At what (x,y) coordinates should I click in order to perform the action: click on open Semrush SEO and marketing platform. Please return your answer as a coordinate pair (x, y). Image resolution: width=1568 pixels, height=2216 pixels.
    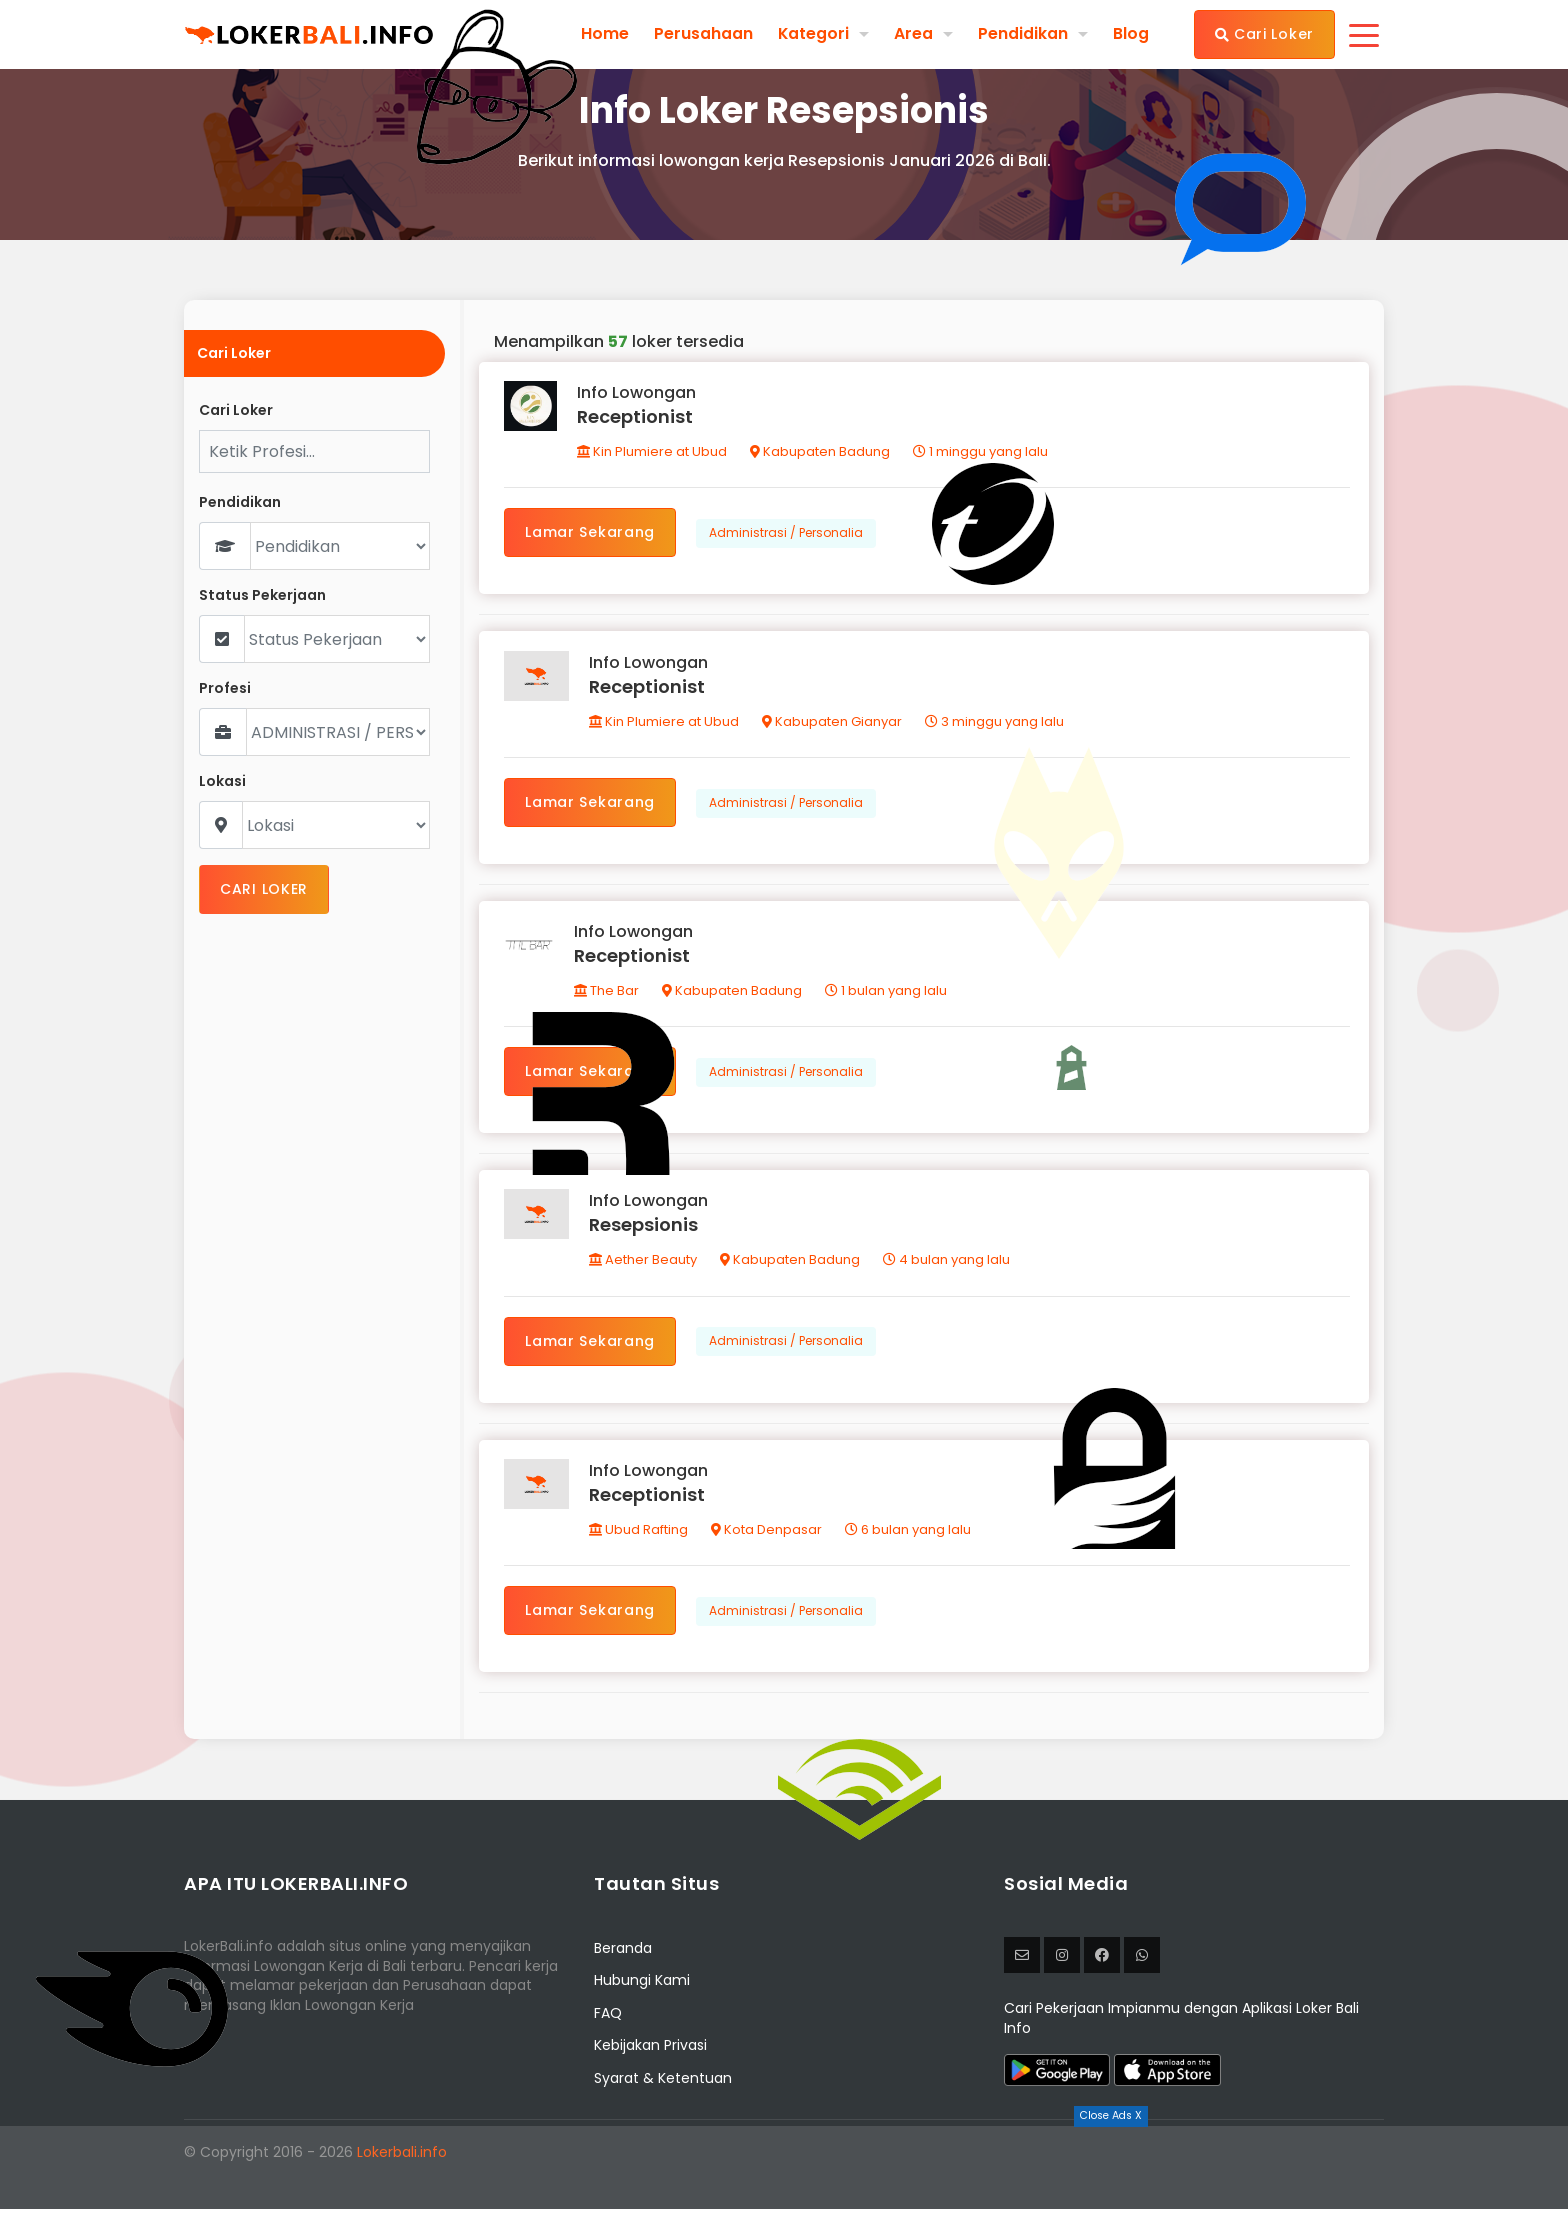
    Looking at the image, I should click on (132, 2009).